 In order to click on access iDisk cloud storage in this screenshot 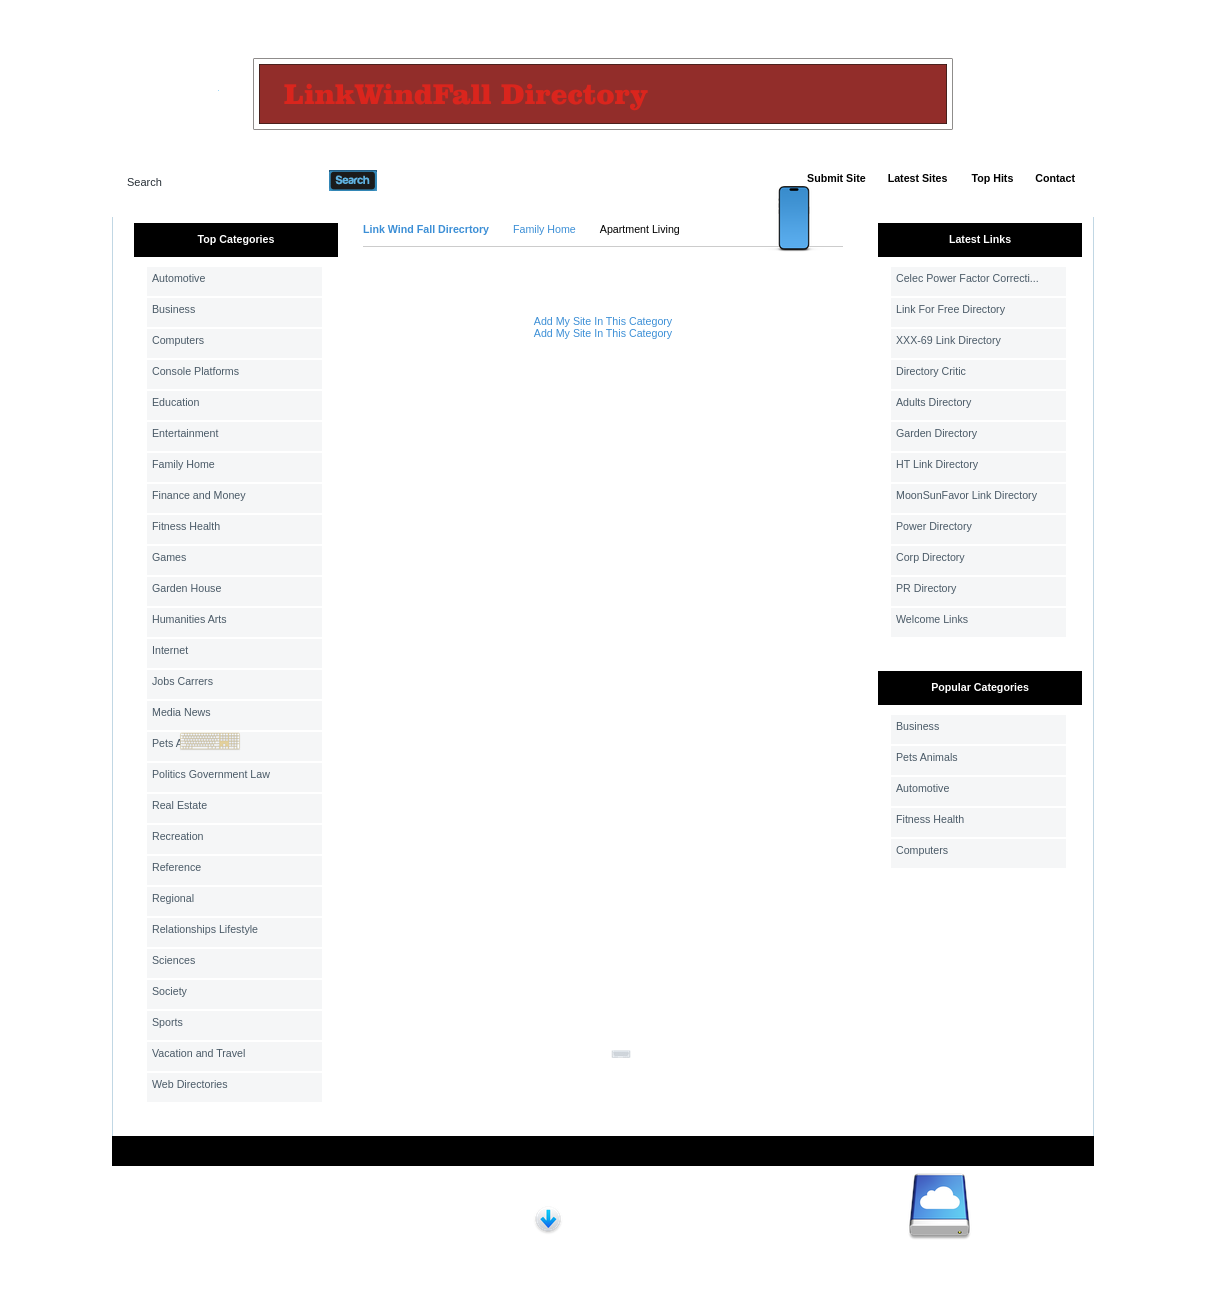, I will do `click(939, 1206)`.